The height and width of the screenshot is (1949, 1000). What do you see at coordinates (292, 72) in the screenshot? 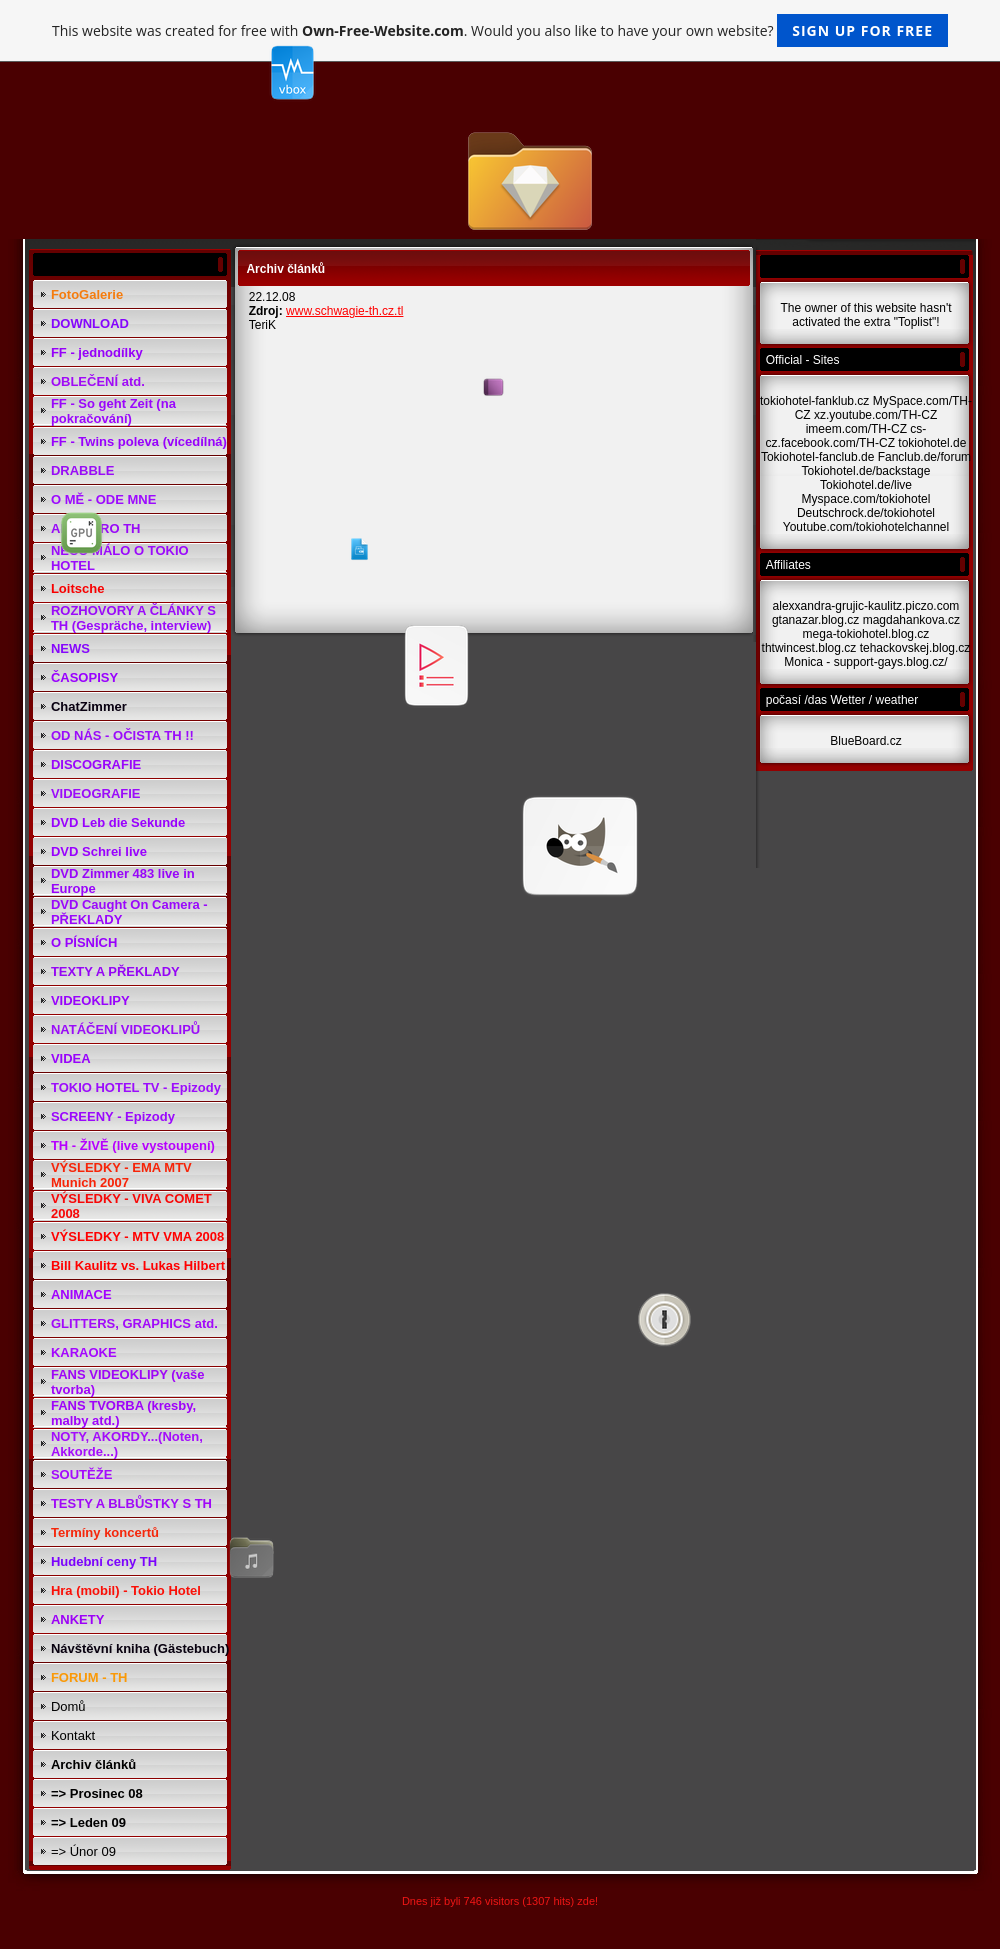
I see `virtualbox virtual machine configuration file` at bounding box center [292, 72].